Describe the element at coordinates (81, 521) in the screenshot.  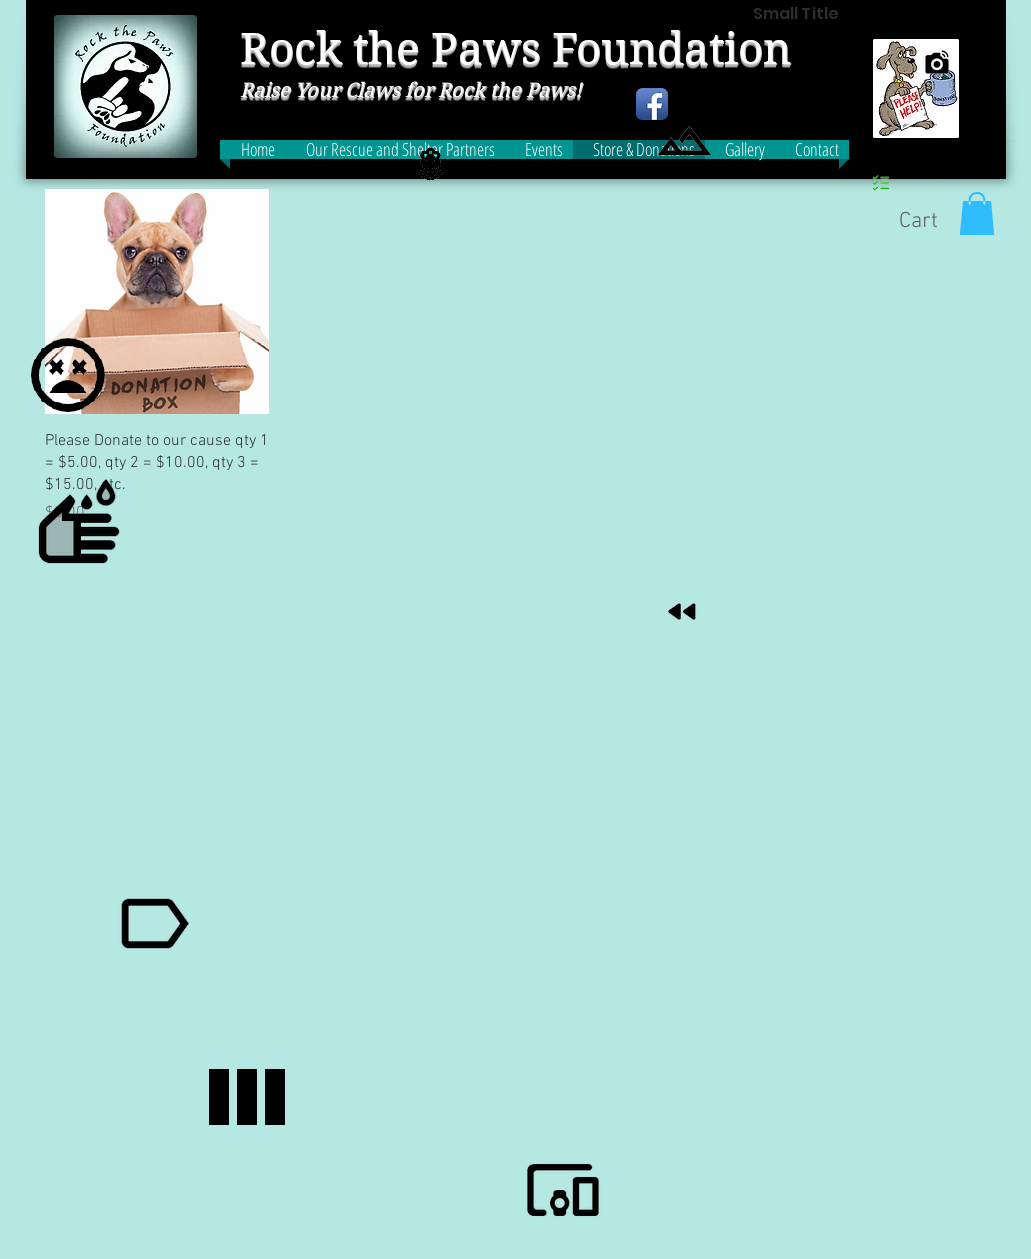
I see `indicates a handwashing station or restroom nearby` at that location.